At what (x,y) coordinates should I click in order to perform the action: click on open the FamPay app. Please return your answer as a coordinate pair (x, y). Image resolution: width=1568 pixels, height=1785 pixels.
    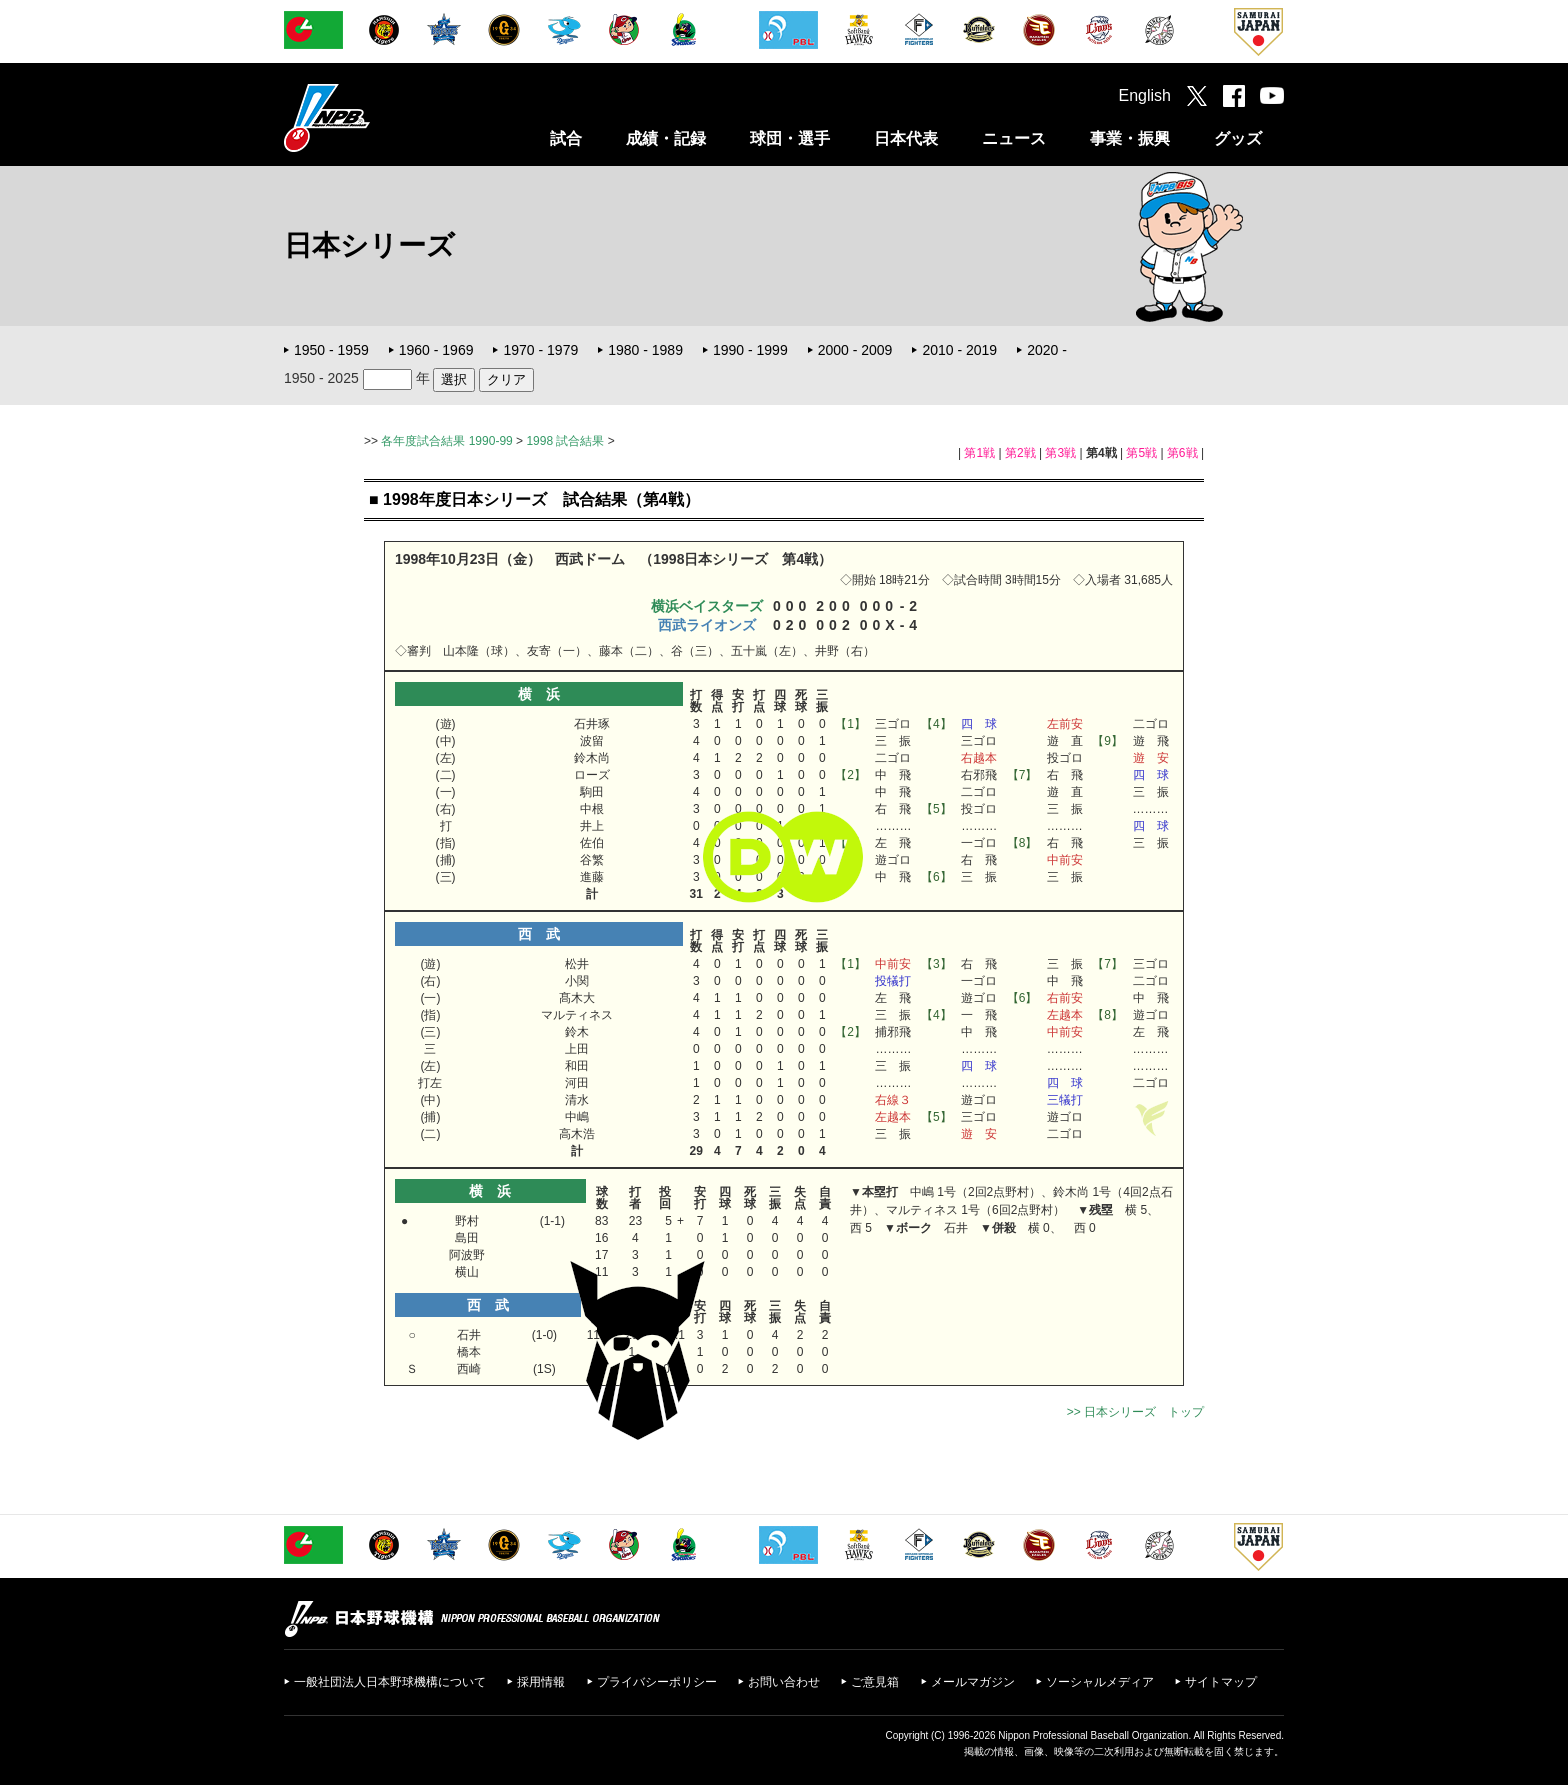
    Looking at the image, I should click on (1151, 1118).